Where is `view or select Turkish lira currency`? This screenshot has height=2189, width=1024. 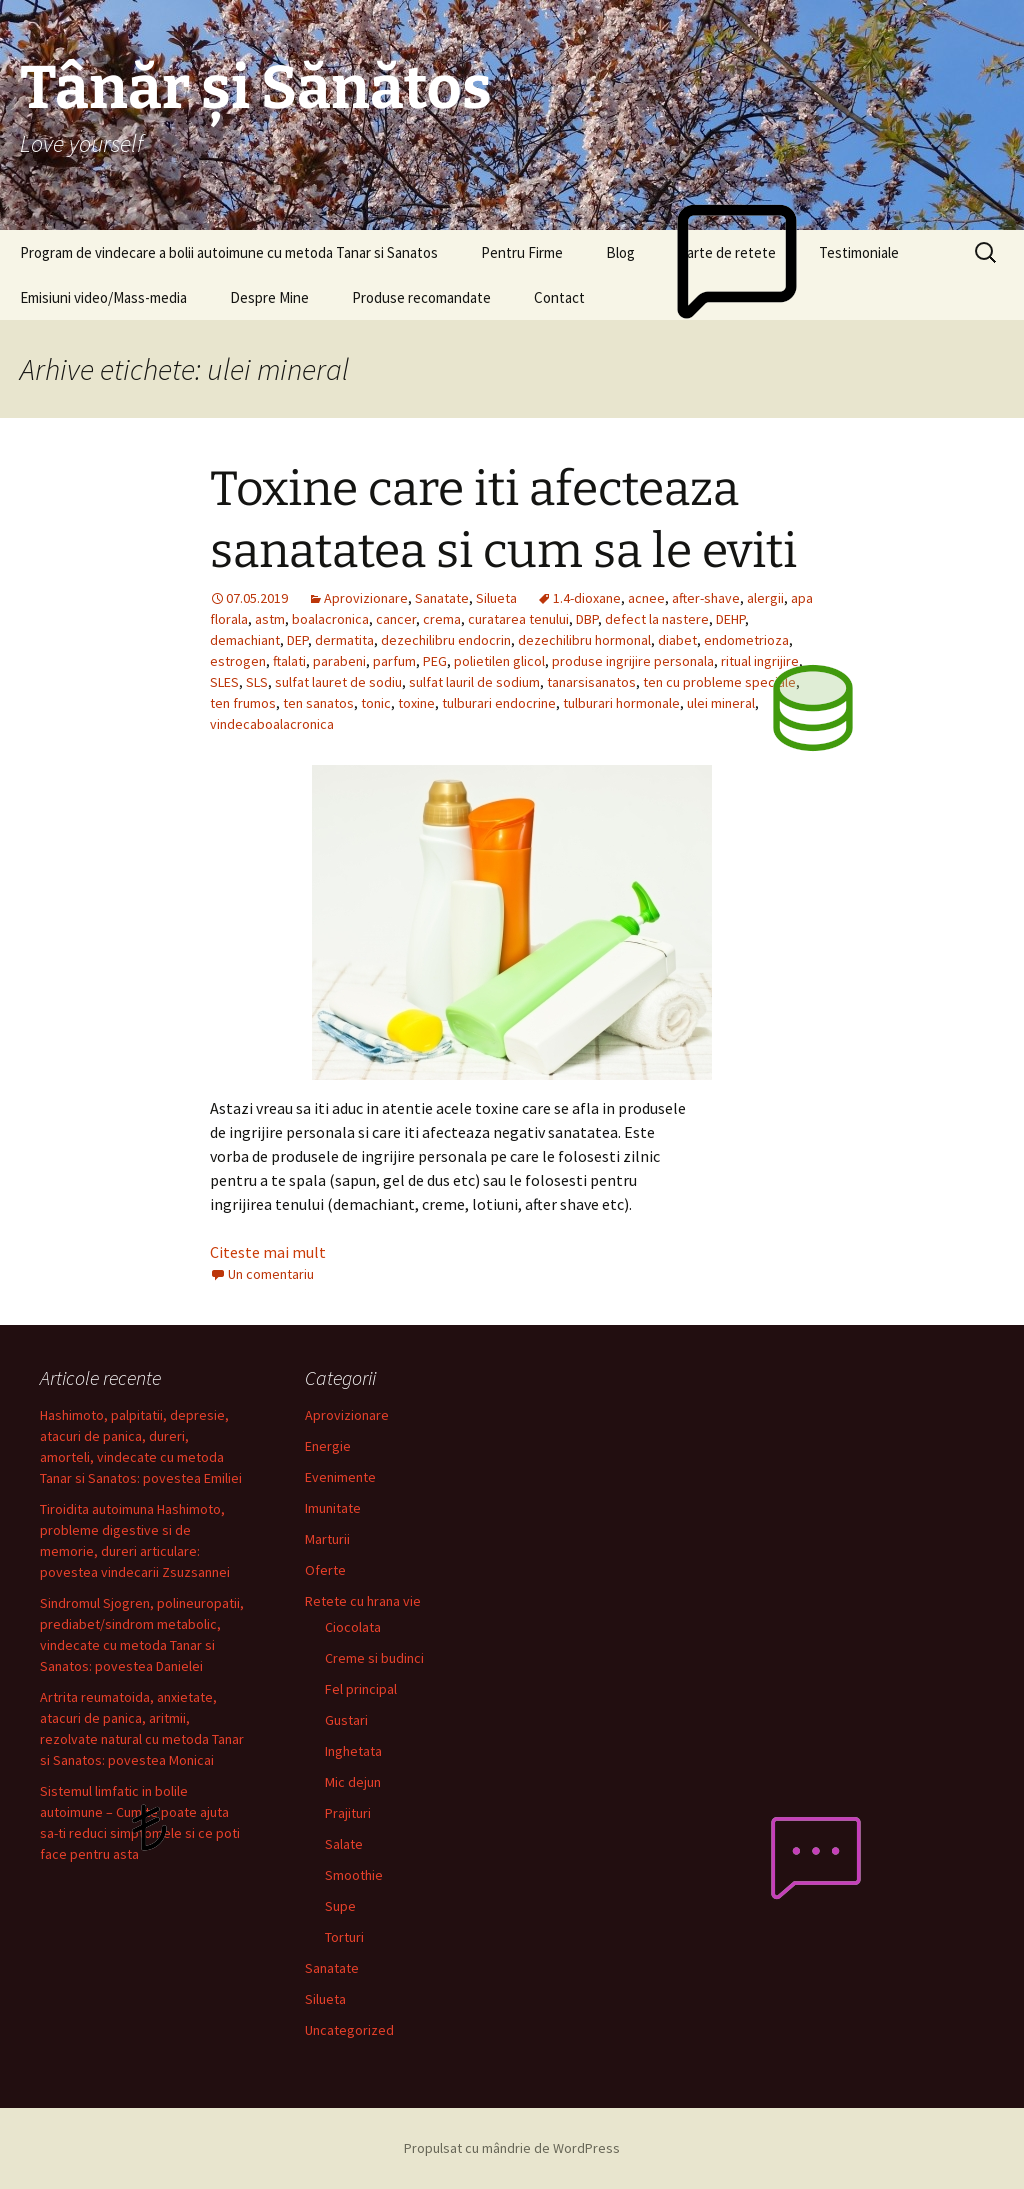
view or select Turkish lira currency is located at coordinates (150, 1827).